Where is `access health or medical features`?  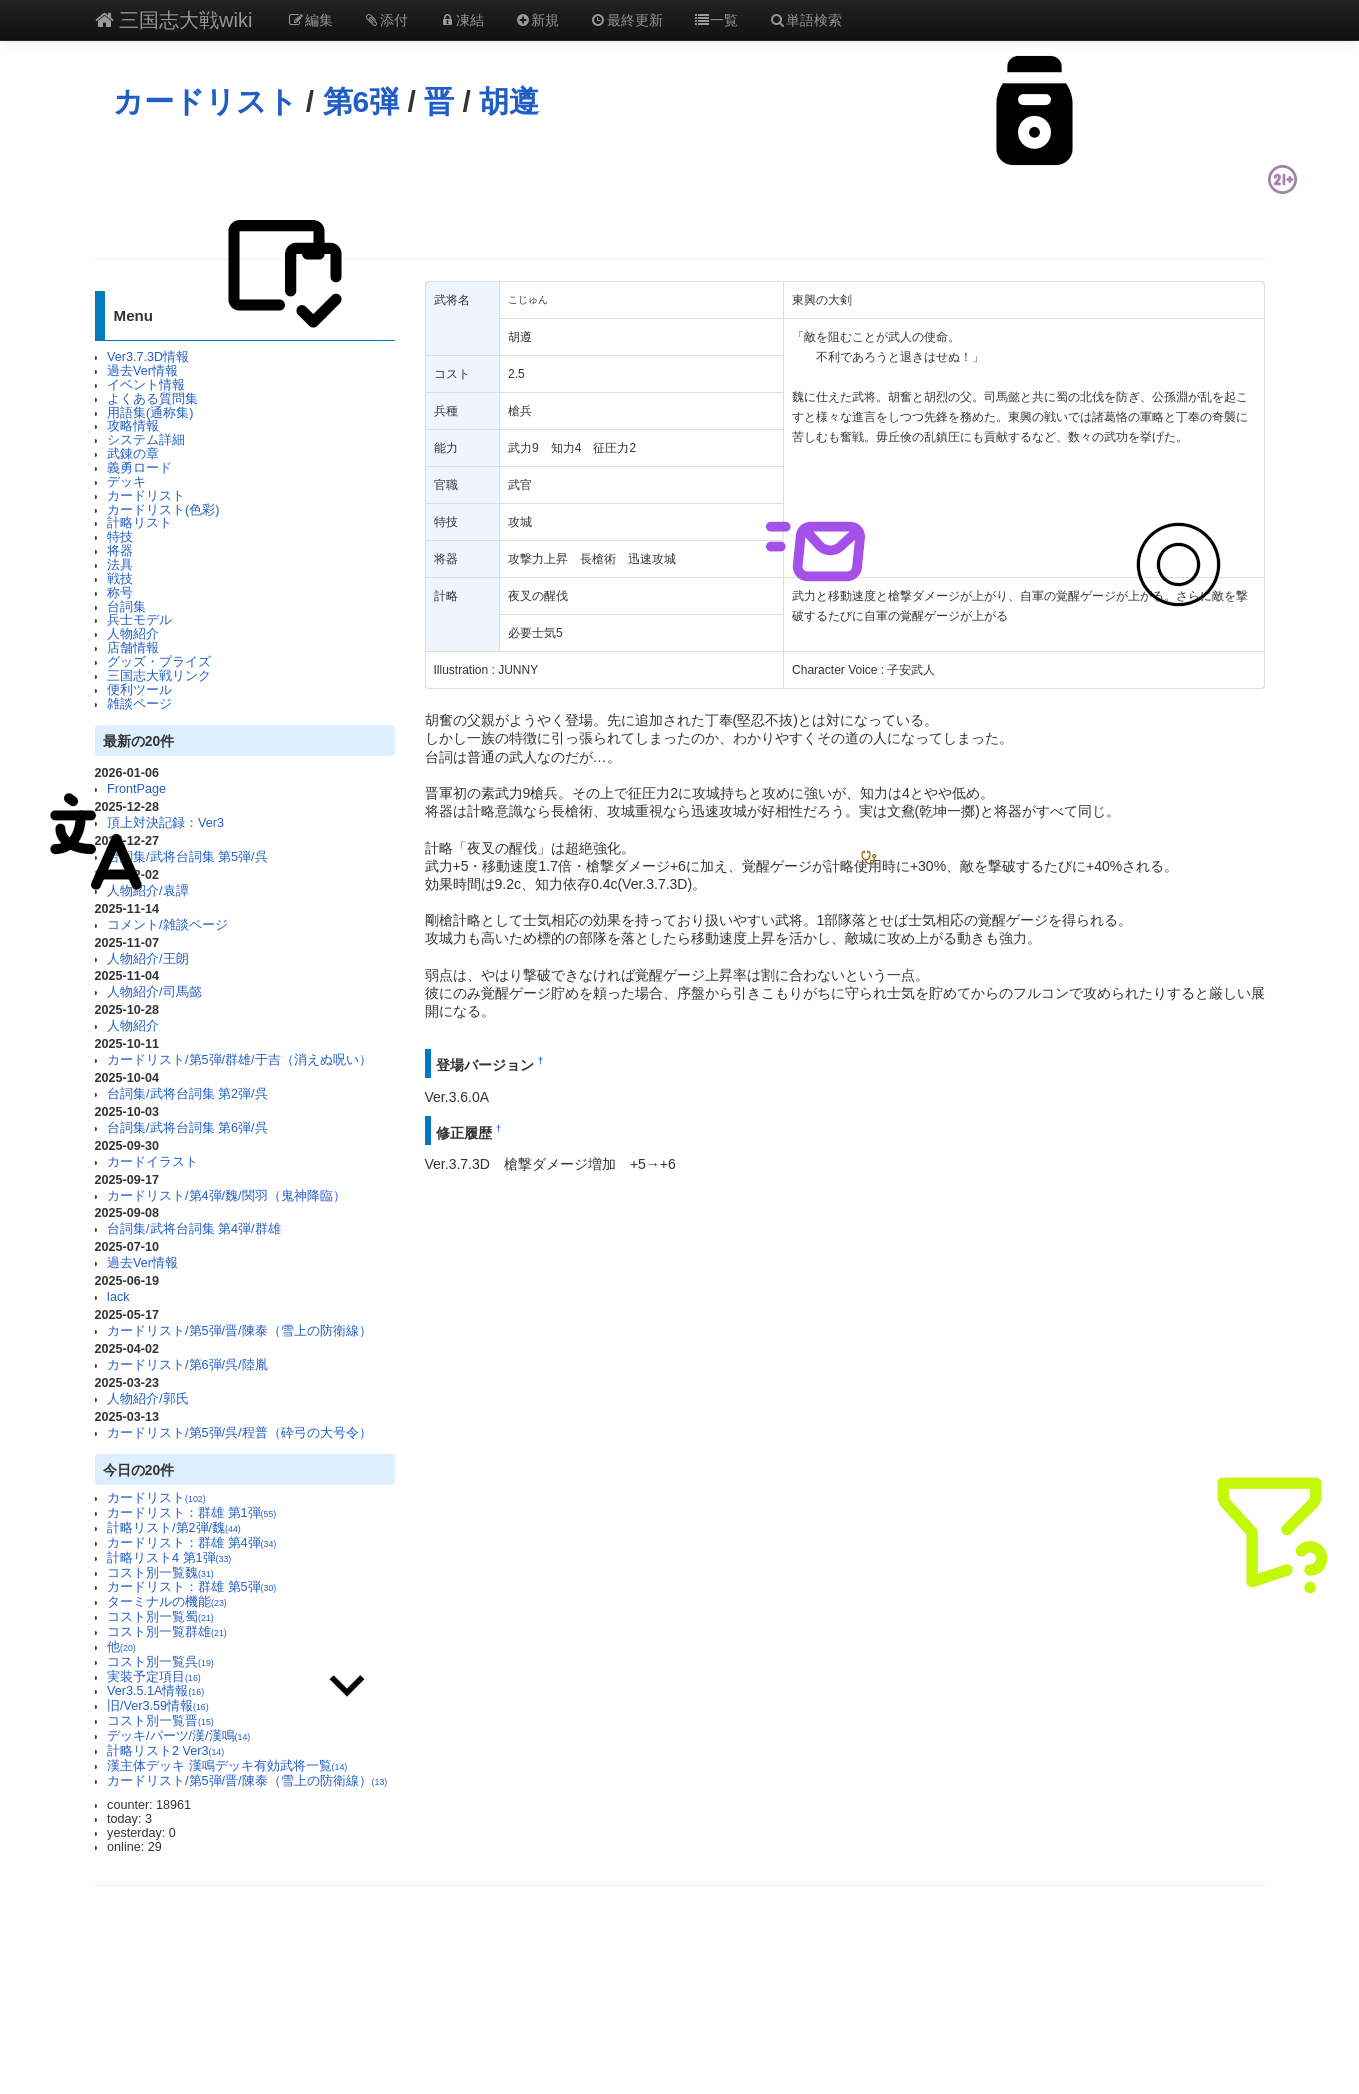
access health or medical features is located at coordinates (868, 857).